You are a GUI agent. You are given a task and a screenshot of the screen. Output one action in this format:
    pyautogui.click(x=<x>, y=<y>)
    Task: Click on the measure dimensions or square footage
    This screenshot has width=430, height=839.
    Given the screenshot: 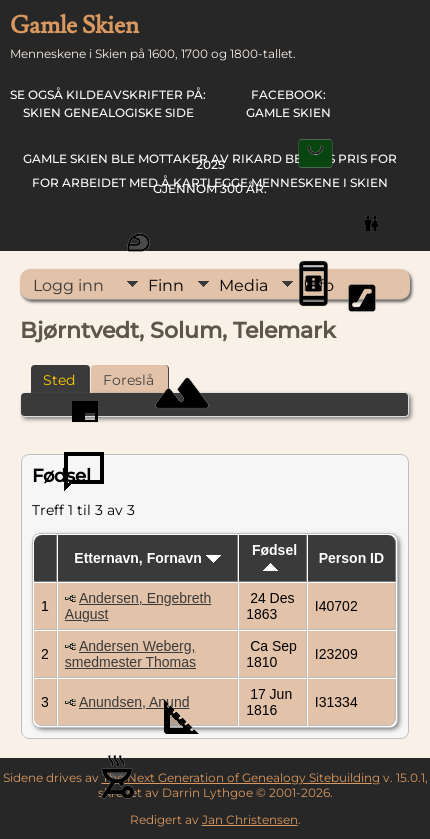 What is the action you would take?
    pyautogui.click(x=181, y=716)
    